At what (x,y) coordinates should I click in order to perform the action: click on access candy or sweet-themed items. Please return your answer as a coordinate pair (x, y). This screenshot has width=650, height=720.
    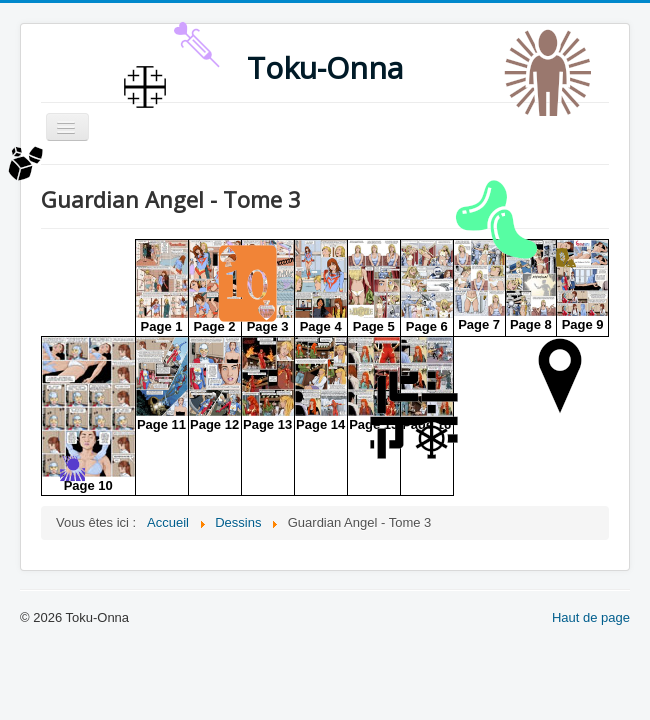
    Looking at the image, I should click on (496, 219).